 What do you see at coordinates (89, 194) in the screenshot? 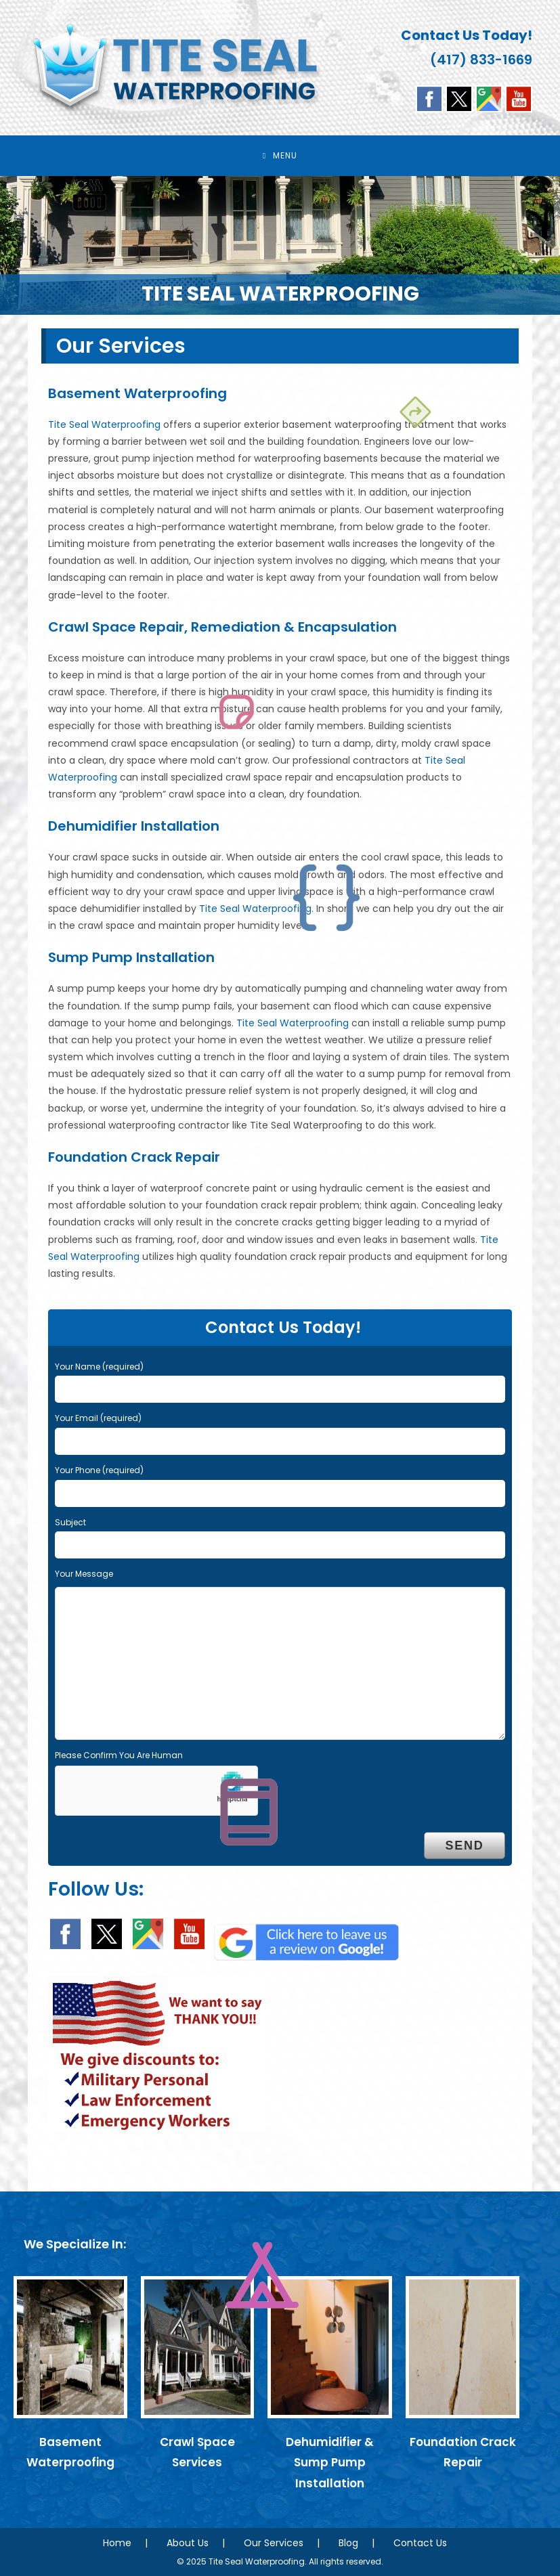
I see `view hot tub or spa amenities` at bounding box center [89, 194].